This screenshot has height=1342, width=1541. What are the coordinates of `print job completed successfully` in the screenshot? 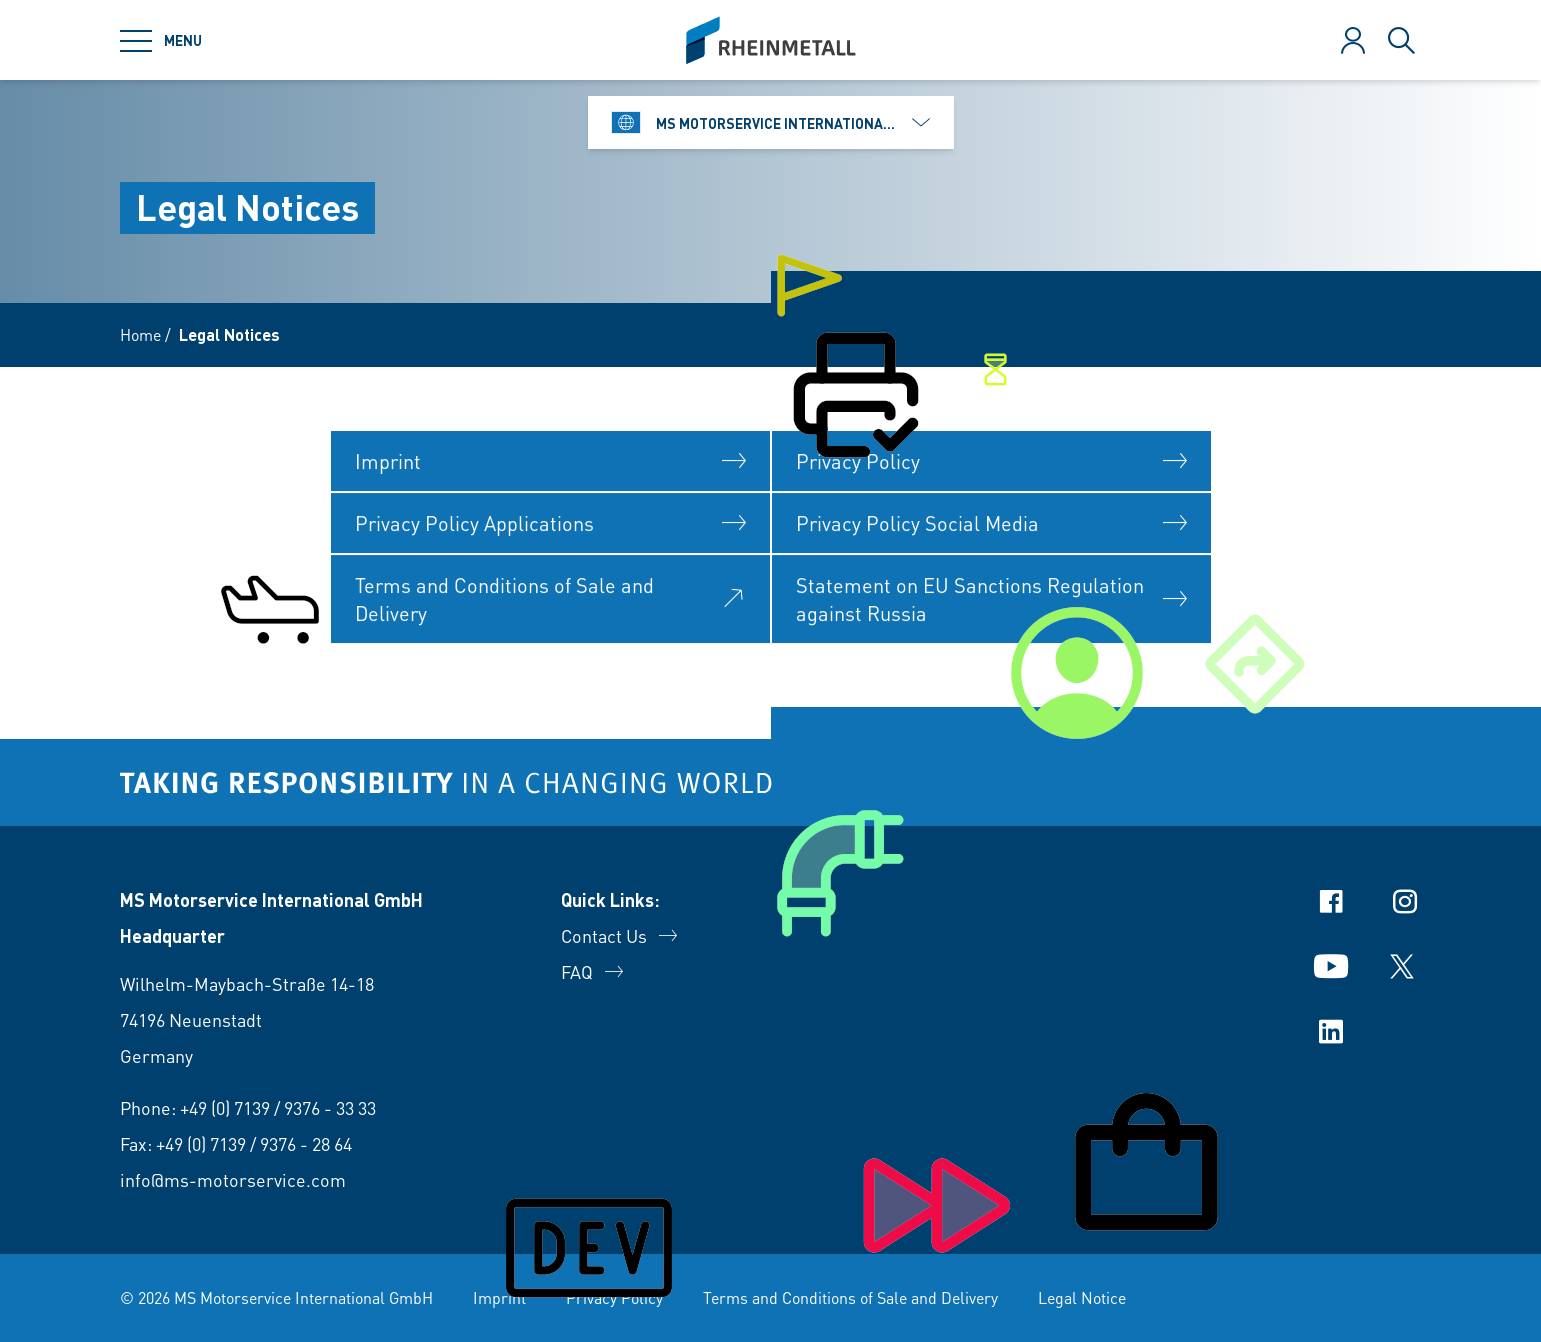 It's located at (856, 395).